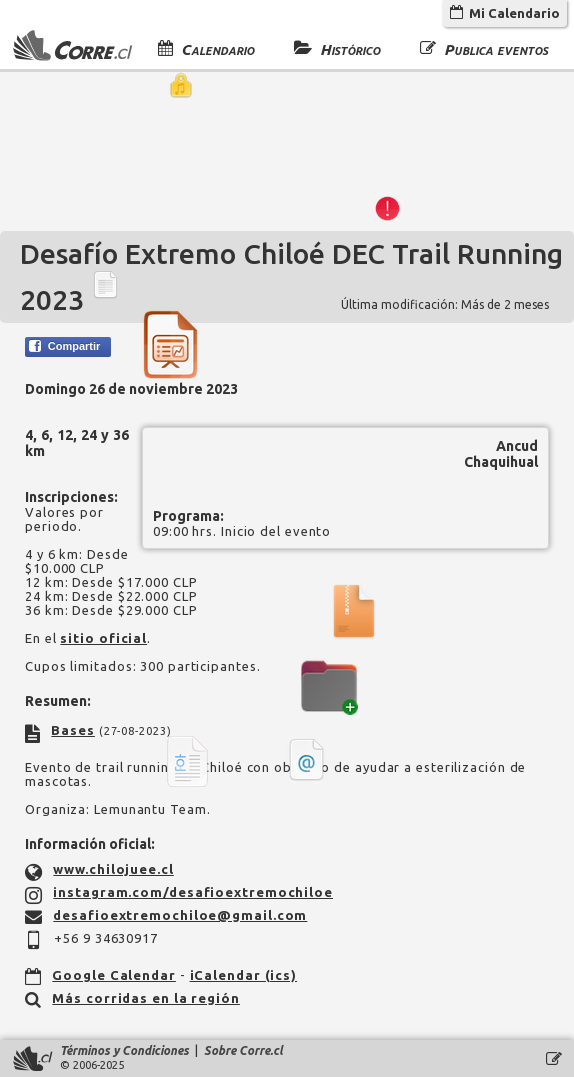 This screenshot has width=574, height=1077. I want to click on libreoffice impress presentation file, so click(170, 344).